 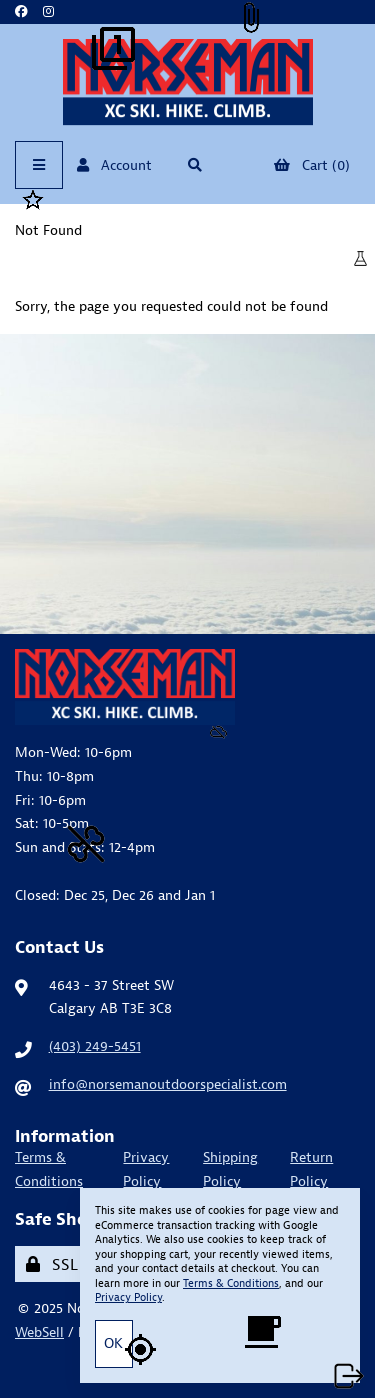 I want to click on indicates no cloud connection or offline status, so click(x=218, y=731).